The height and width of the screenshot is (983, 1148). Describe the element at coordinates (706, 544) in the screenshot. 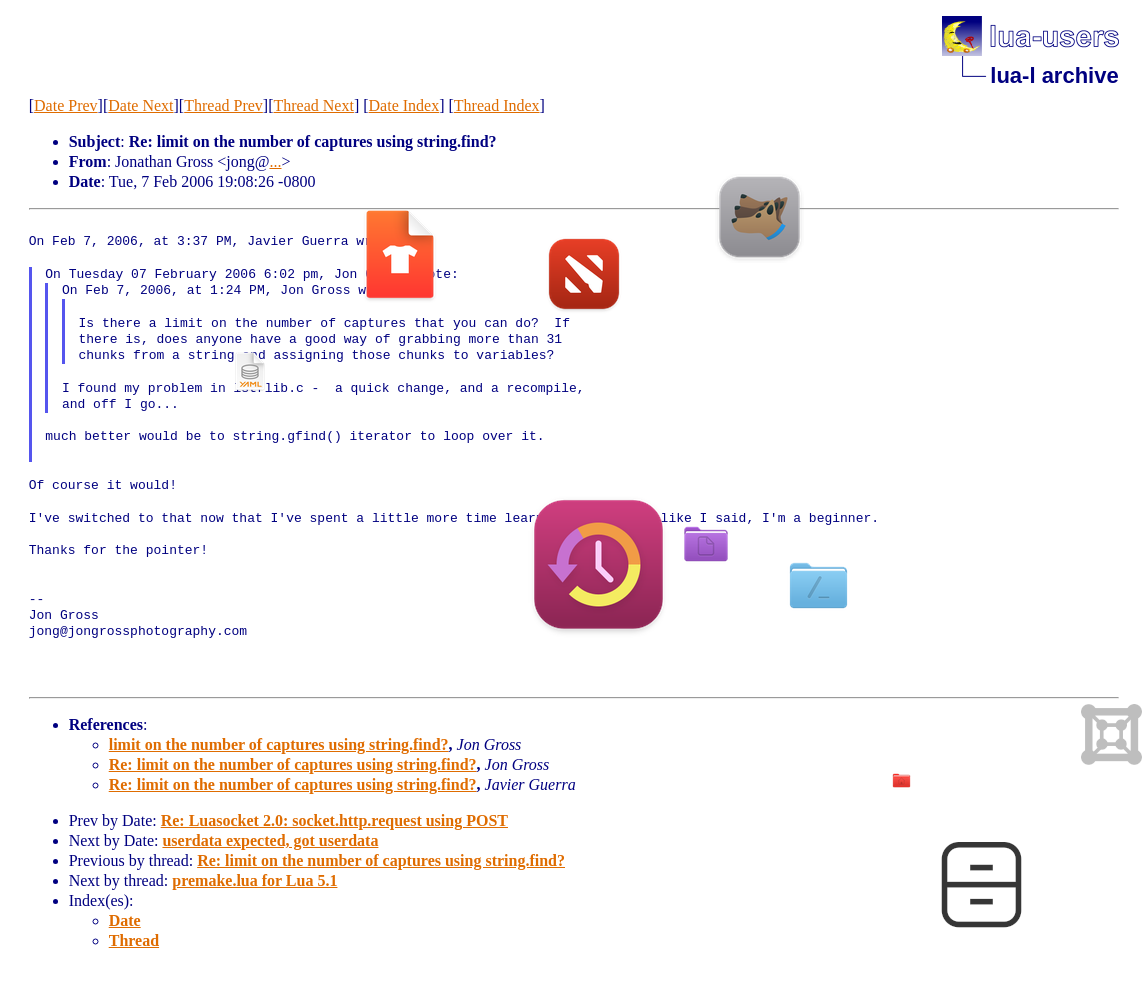

I see `open your documents folder` at that location.